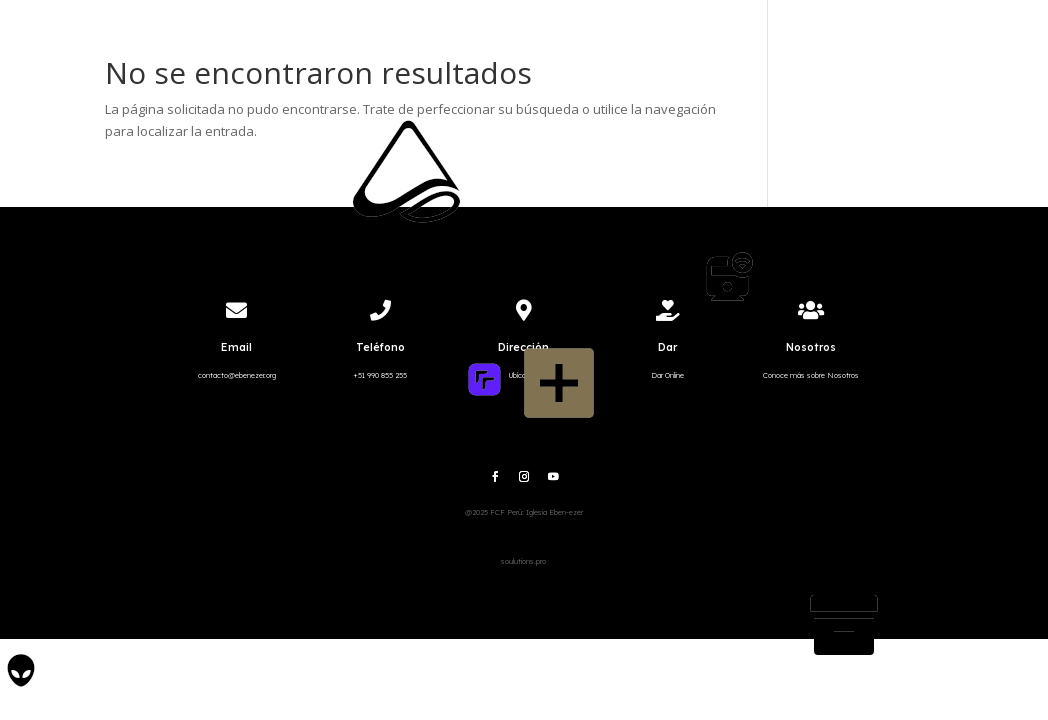 Image resolution: width=1048 pixels, height=720 pixels. I want to click on add a new item or content, so click(559, 383).